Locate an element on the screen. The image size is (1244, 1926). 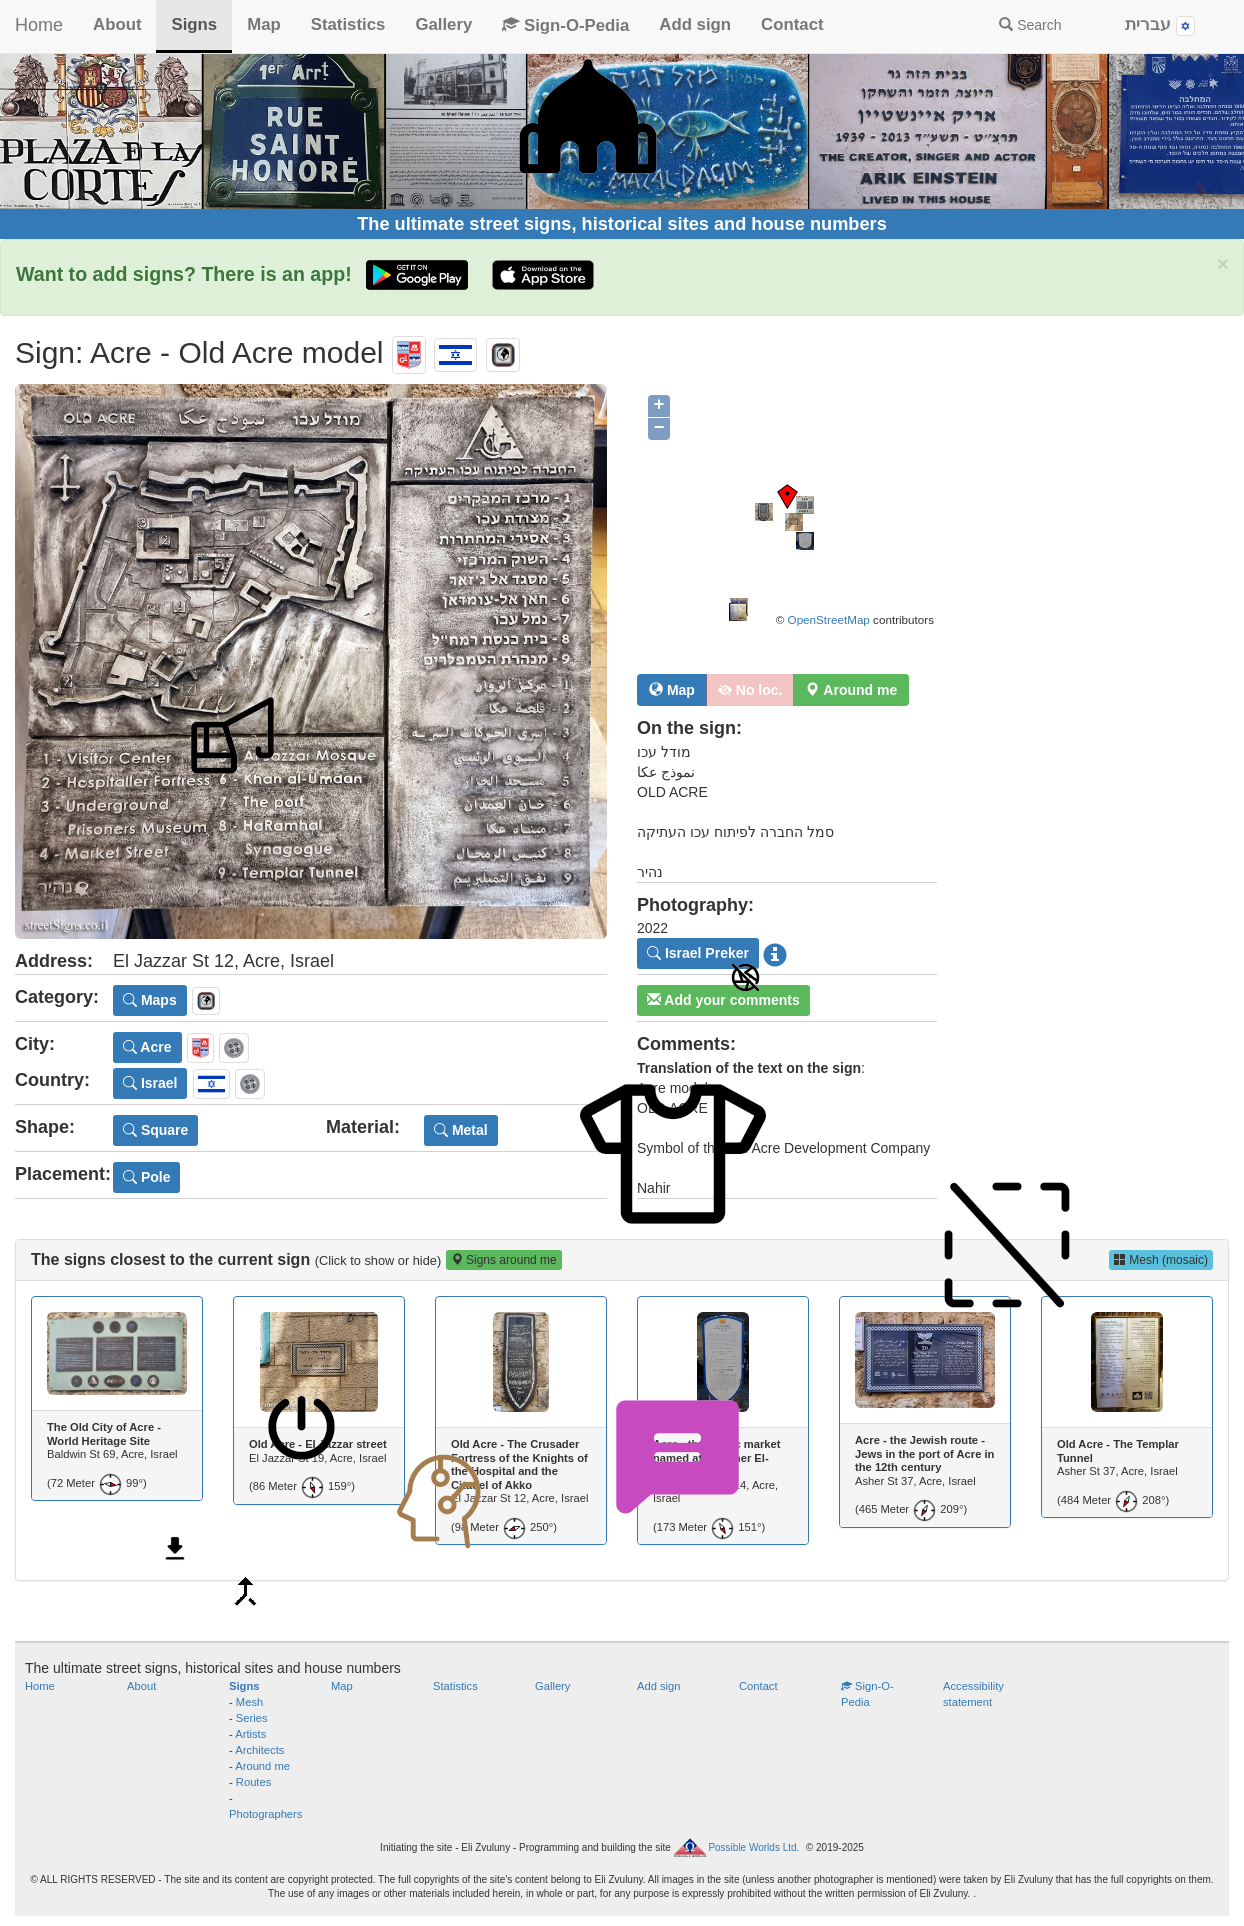
disable selection mode is located at coordinates (1007, 1245).